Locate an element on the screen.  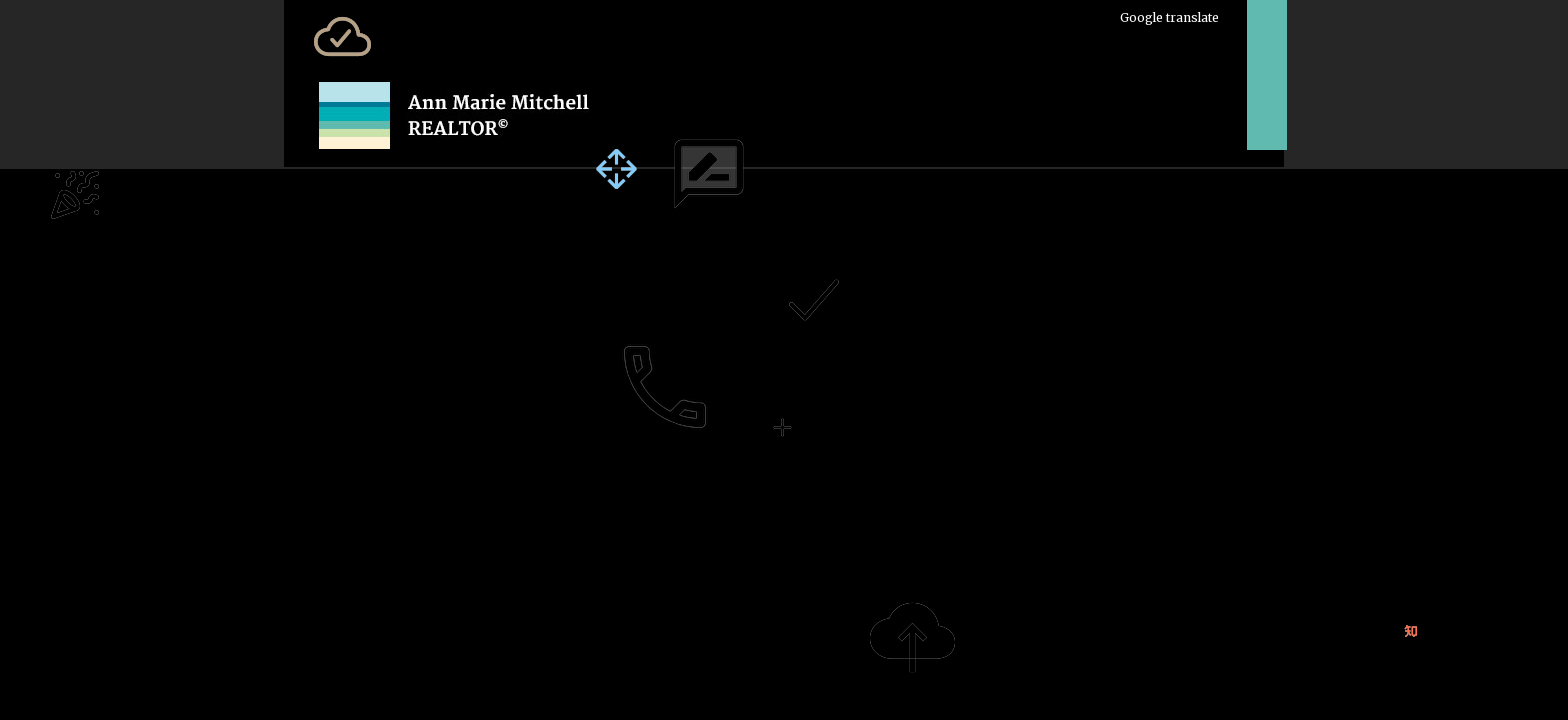
write a review or feedback is located at coordinates (709, 174).